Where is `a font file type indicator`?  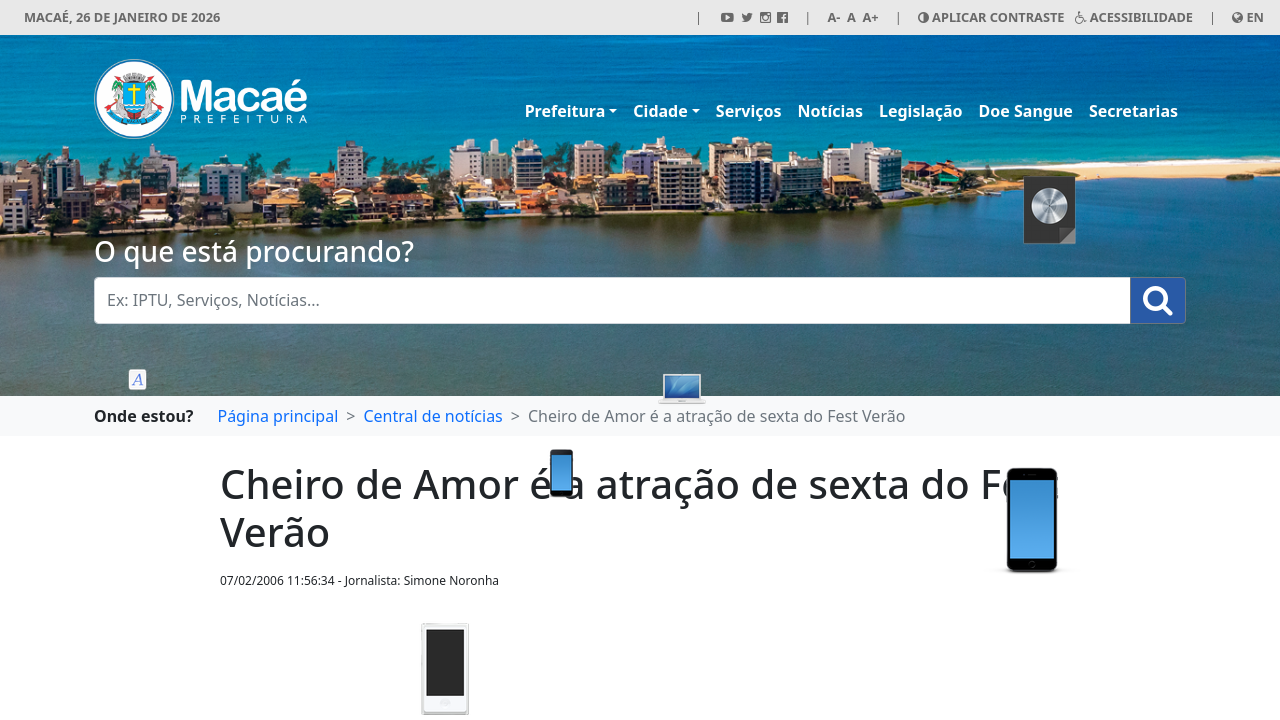
a font file type indicator is located at coordinates (137, 379).